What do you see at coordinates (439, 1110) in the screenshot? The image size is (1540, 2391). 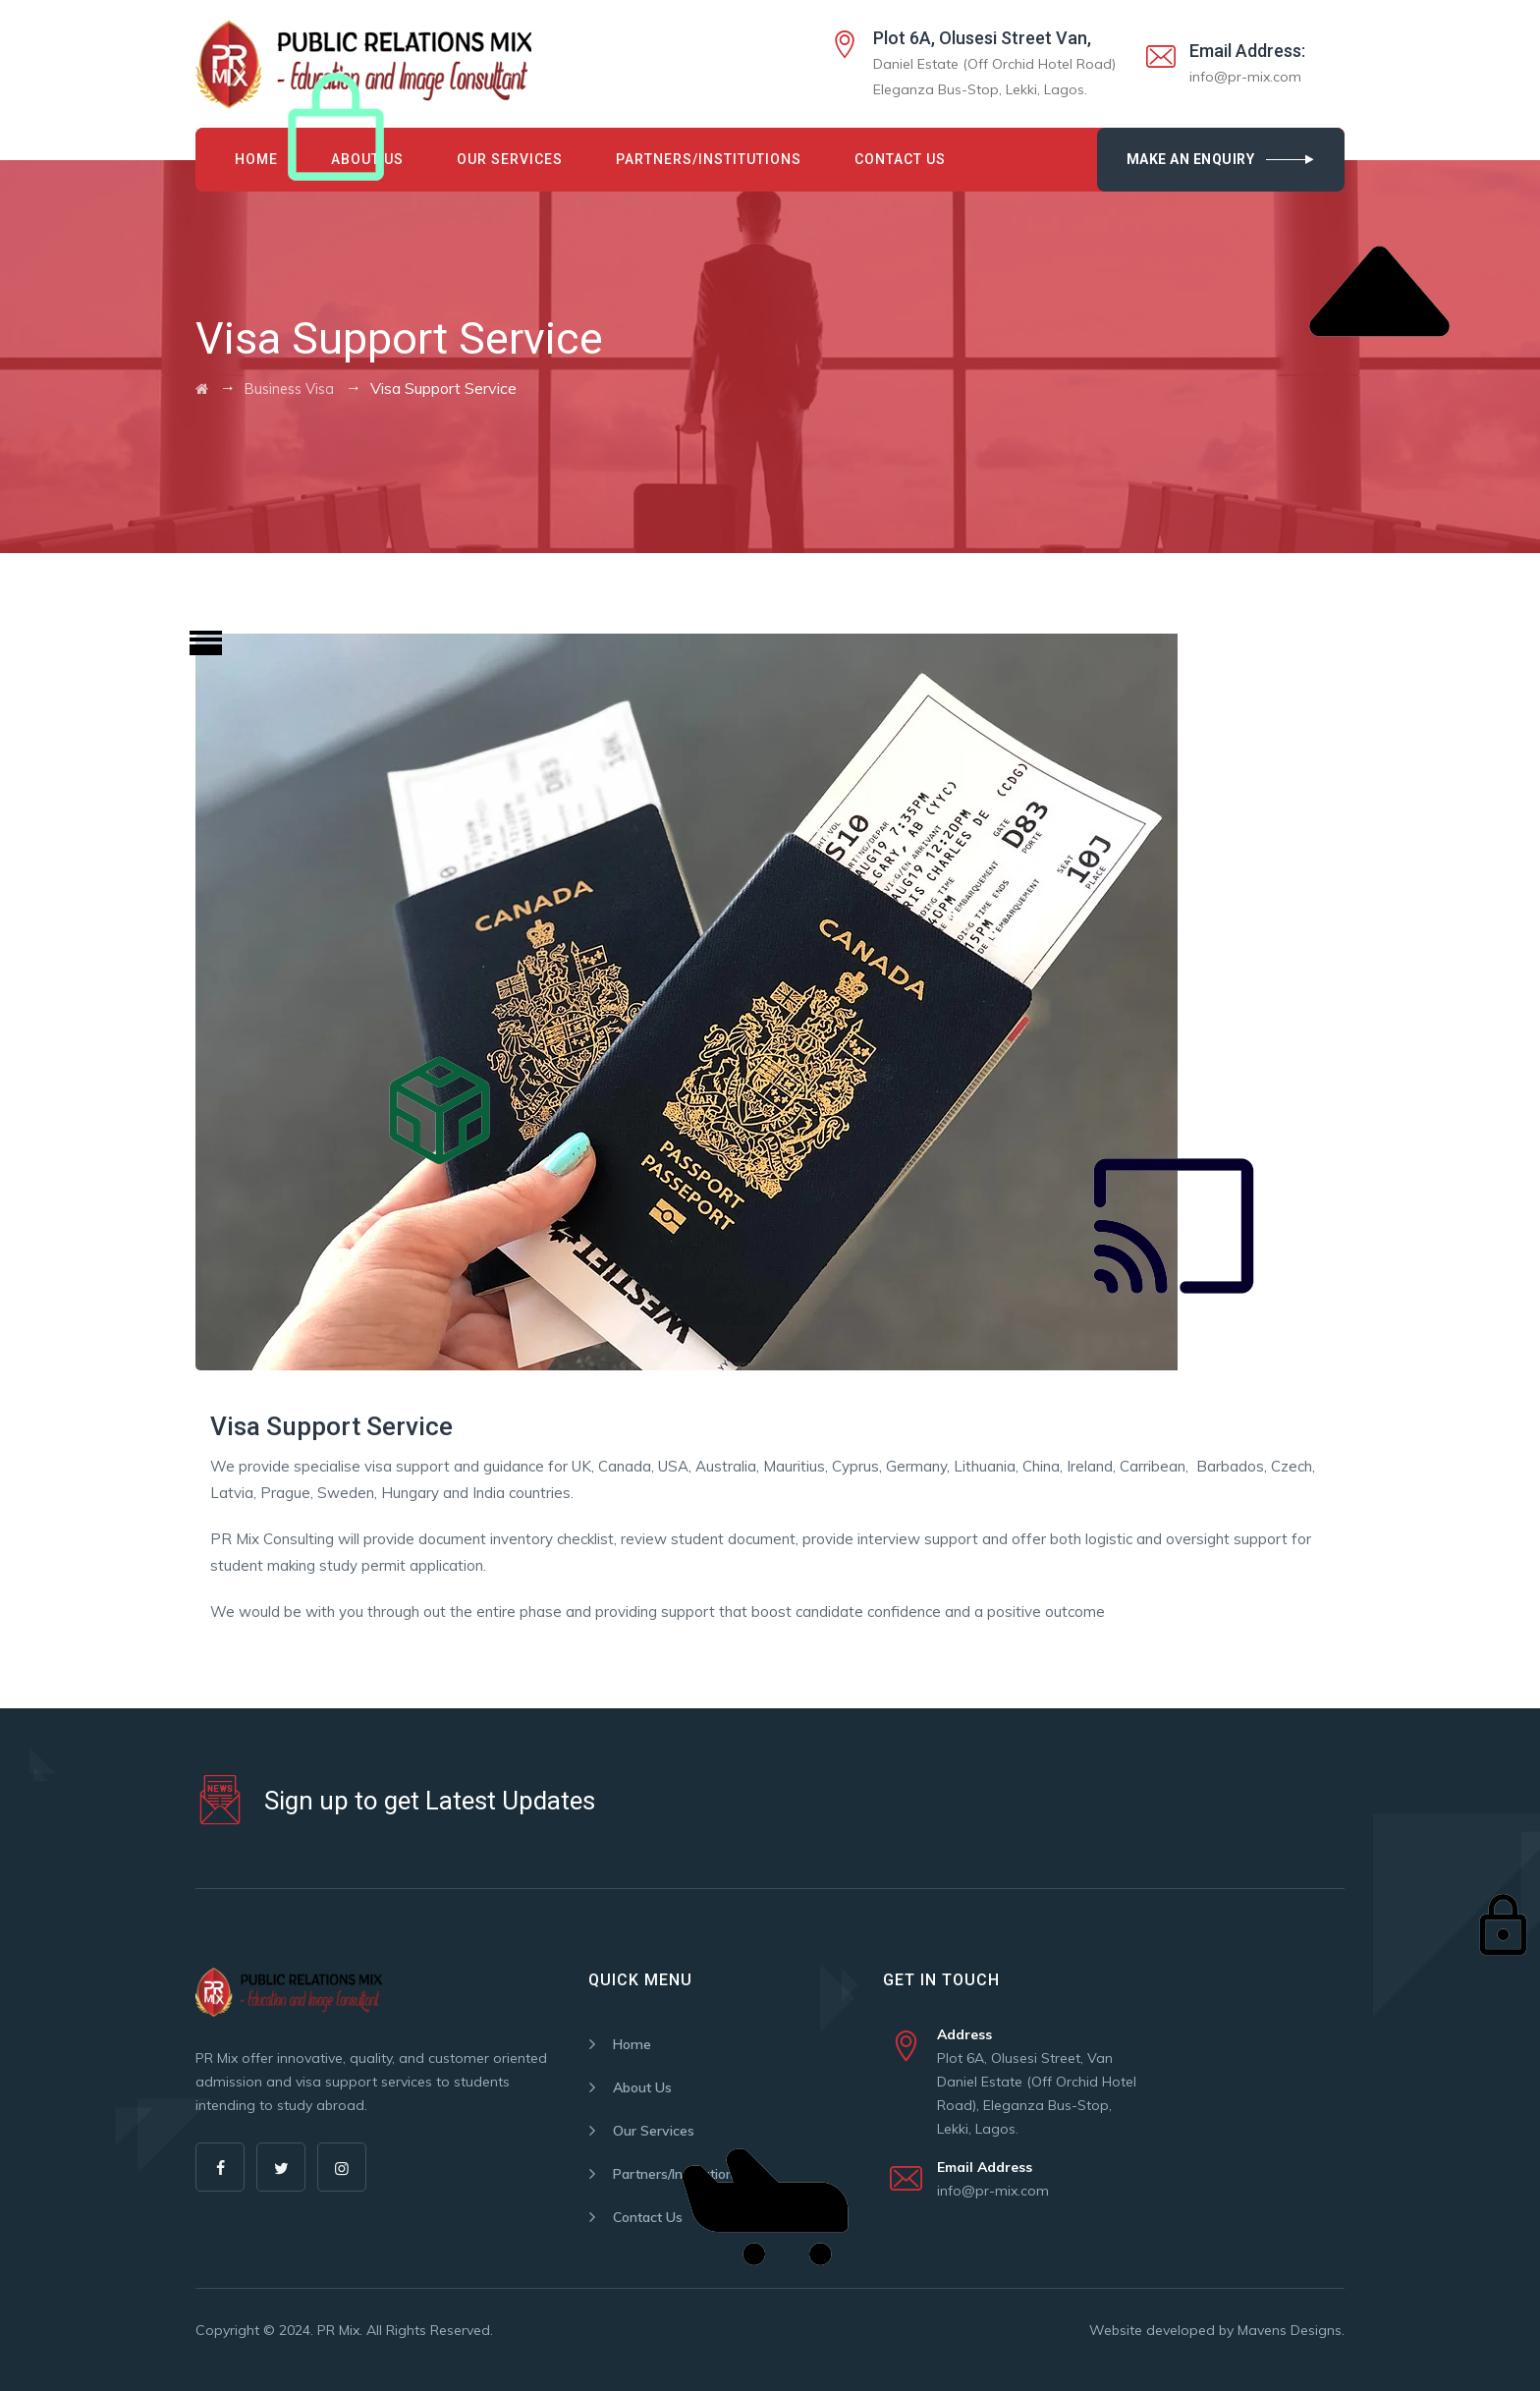 I see `open CodeSandbox development environment` at bounding box center [439, 1110].